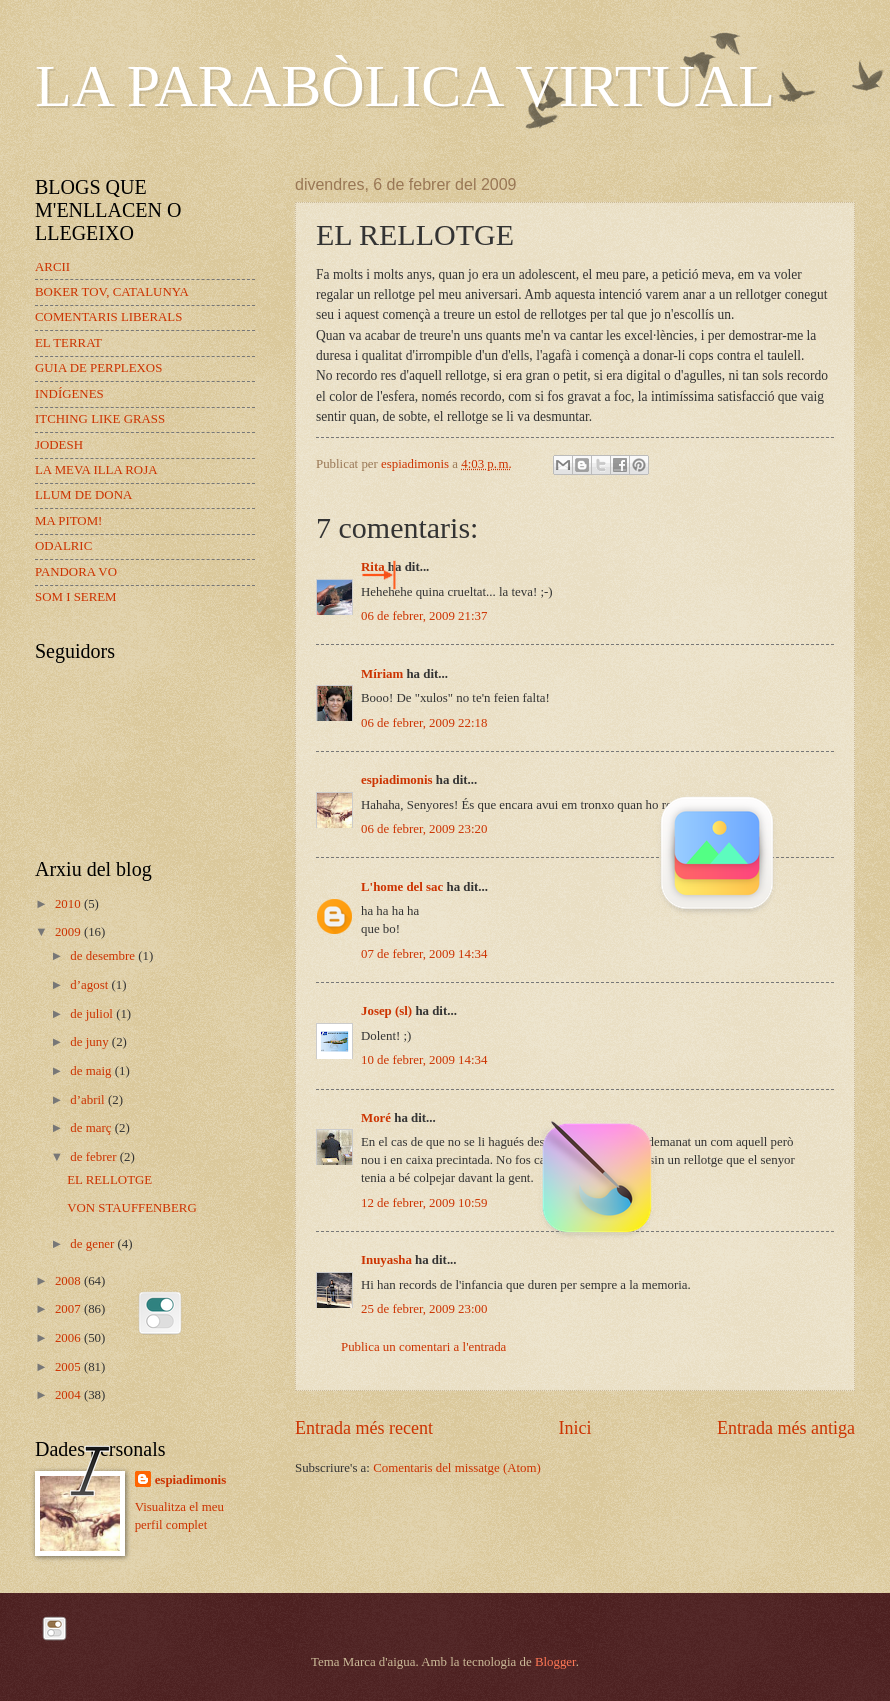 The image size is (890, 1701). What do you see at coordinates (717, 853) in the screenshot?
I see `open imagefan reloaded photo viewer app` at bounding box center [717, 853].